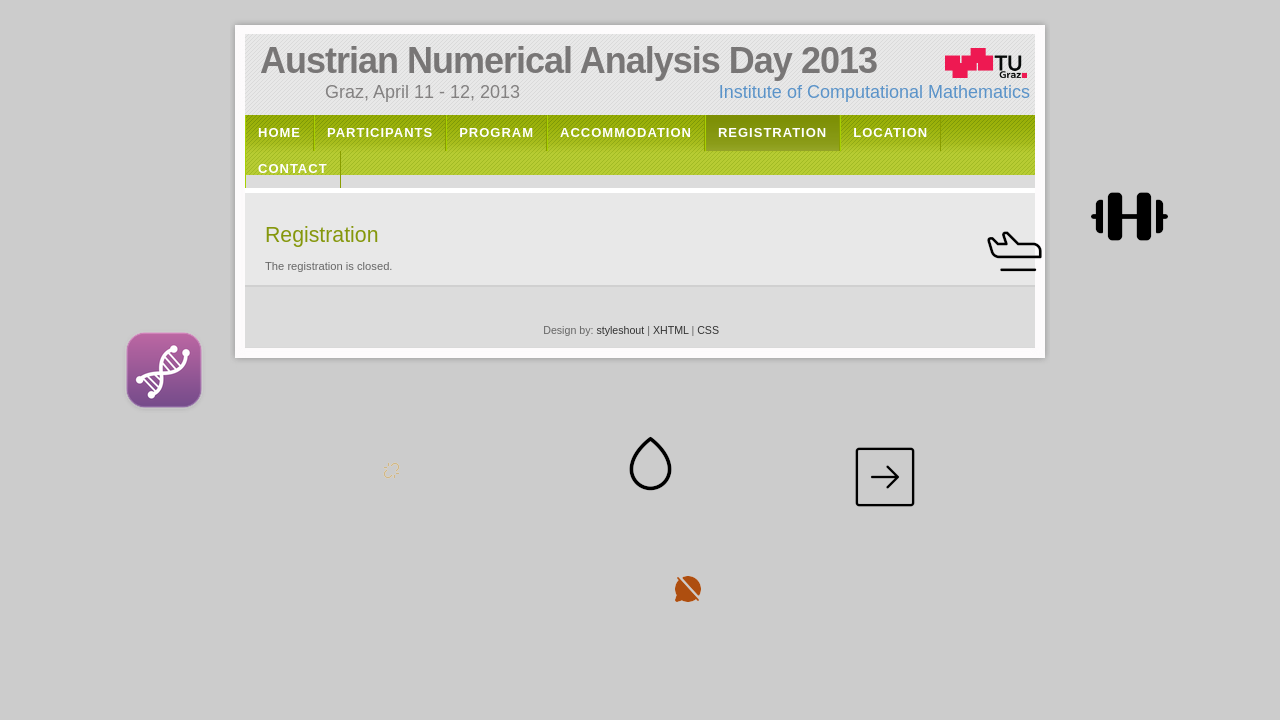 The width and height of the screenshot is (1280, 720). I want to click on navigate to the next item or screen, so click(885, 477).